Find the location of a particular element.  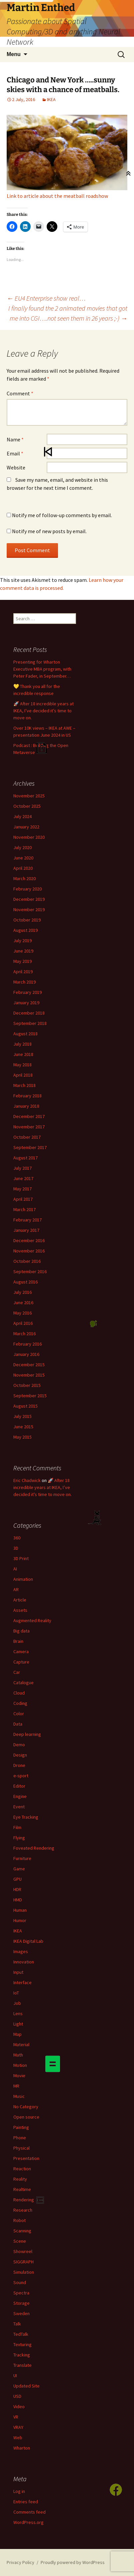

scroll to top of page is located at coordinates (128, 173).